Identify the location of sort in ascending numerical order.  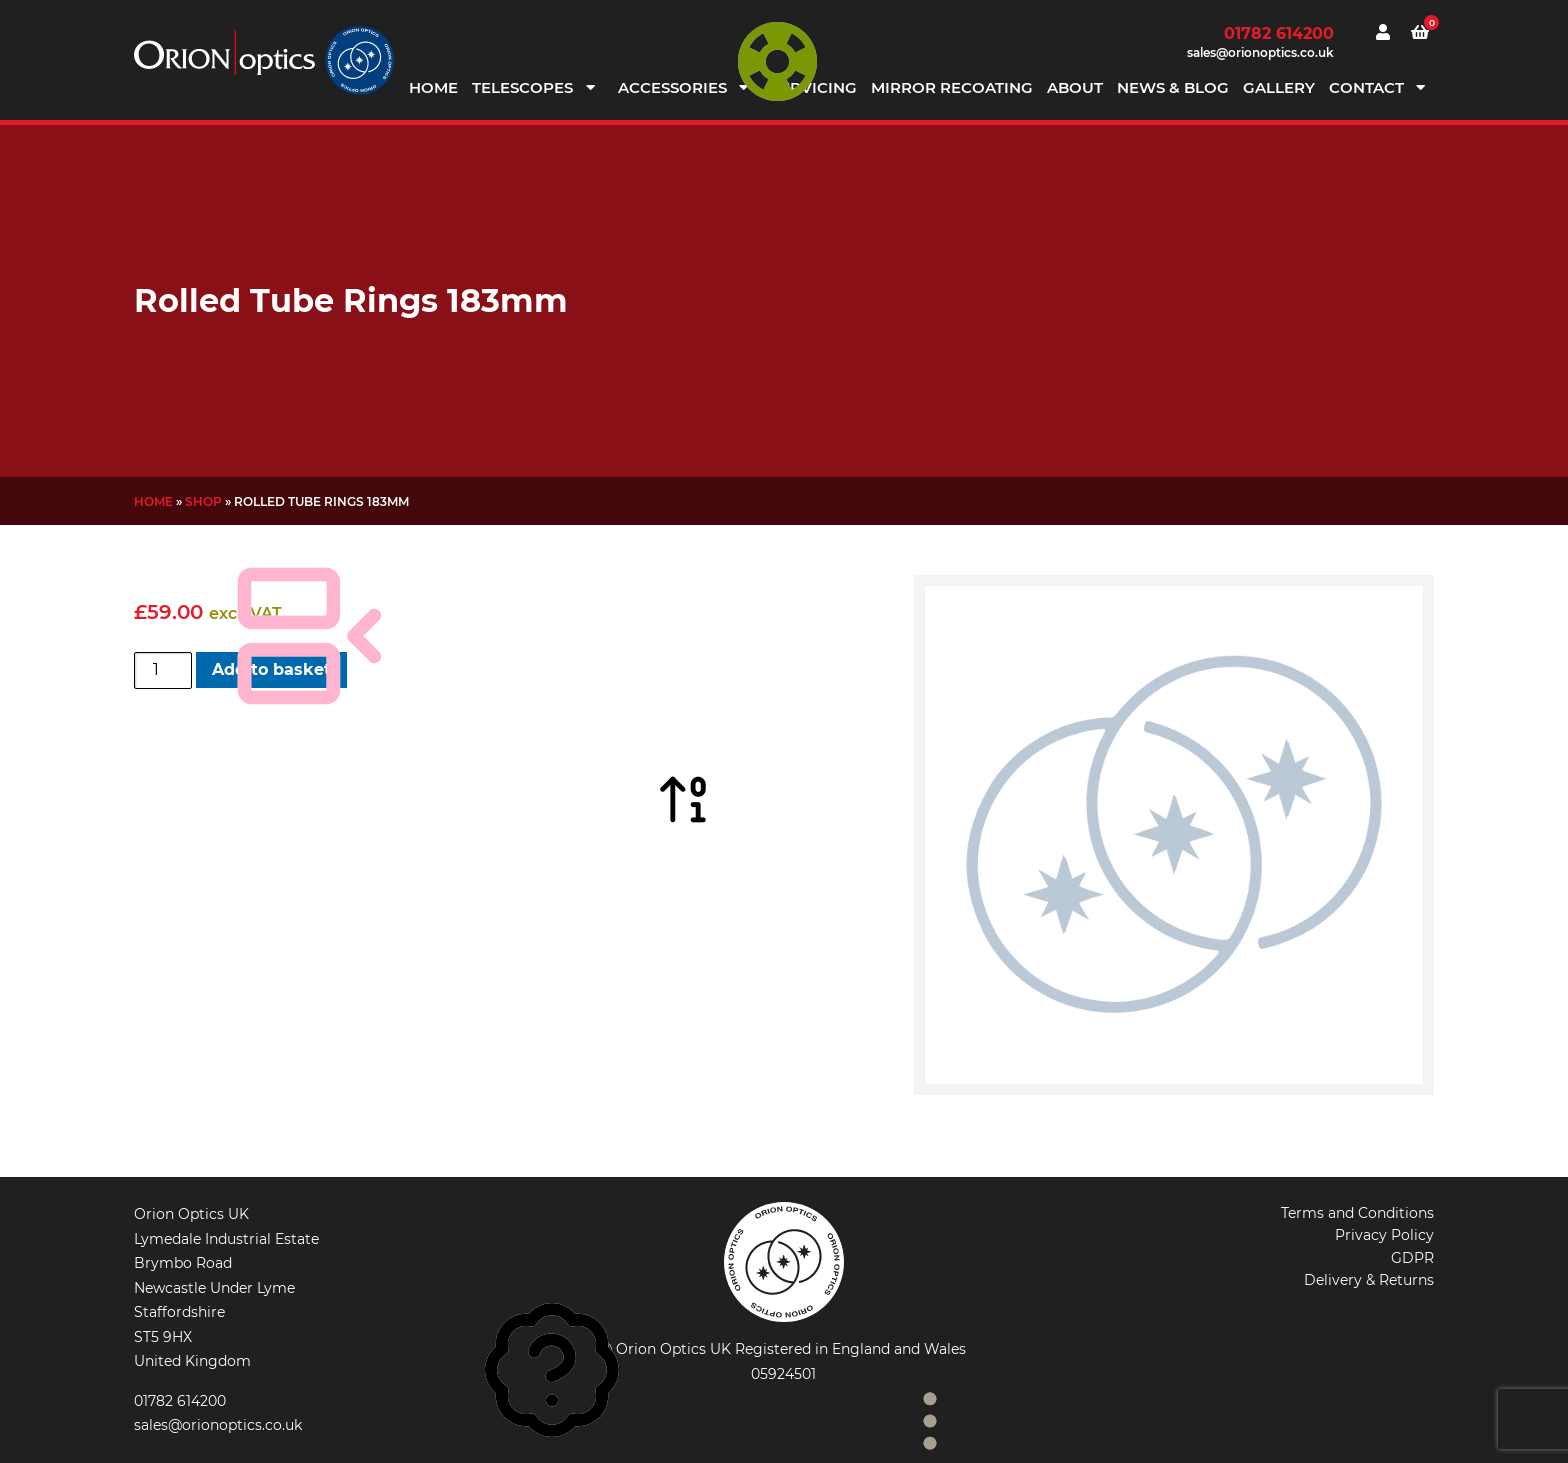
(685, 799).